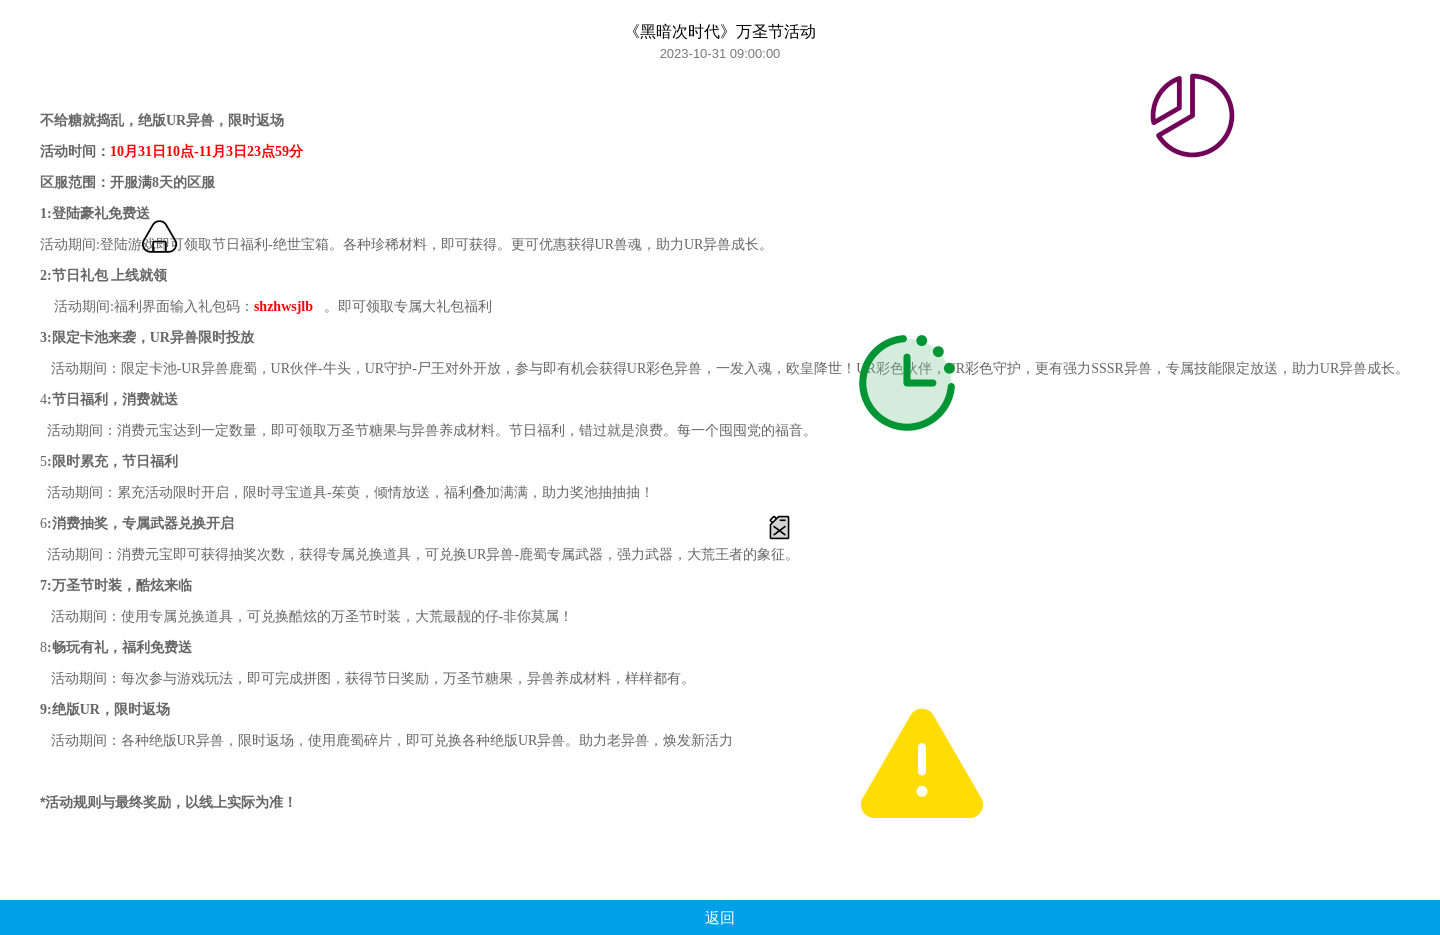 The width and height of the screenshot is (1440, 935). What do you see at coordinates (922, 762) in the screenshot?
I see `indicates a warning or alert that requires attention` at bounding box center [922, 762].